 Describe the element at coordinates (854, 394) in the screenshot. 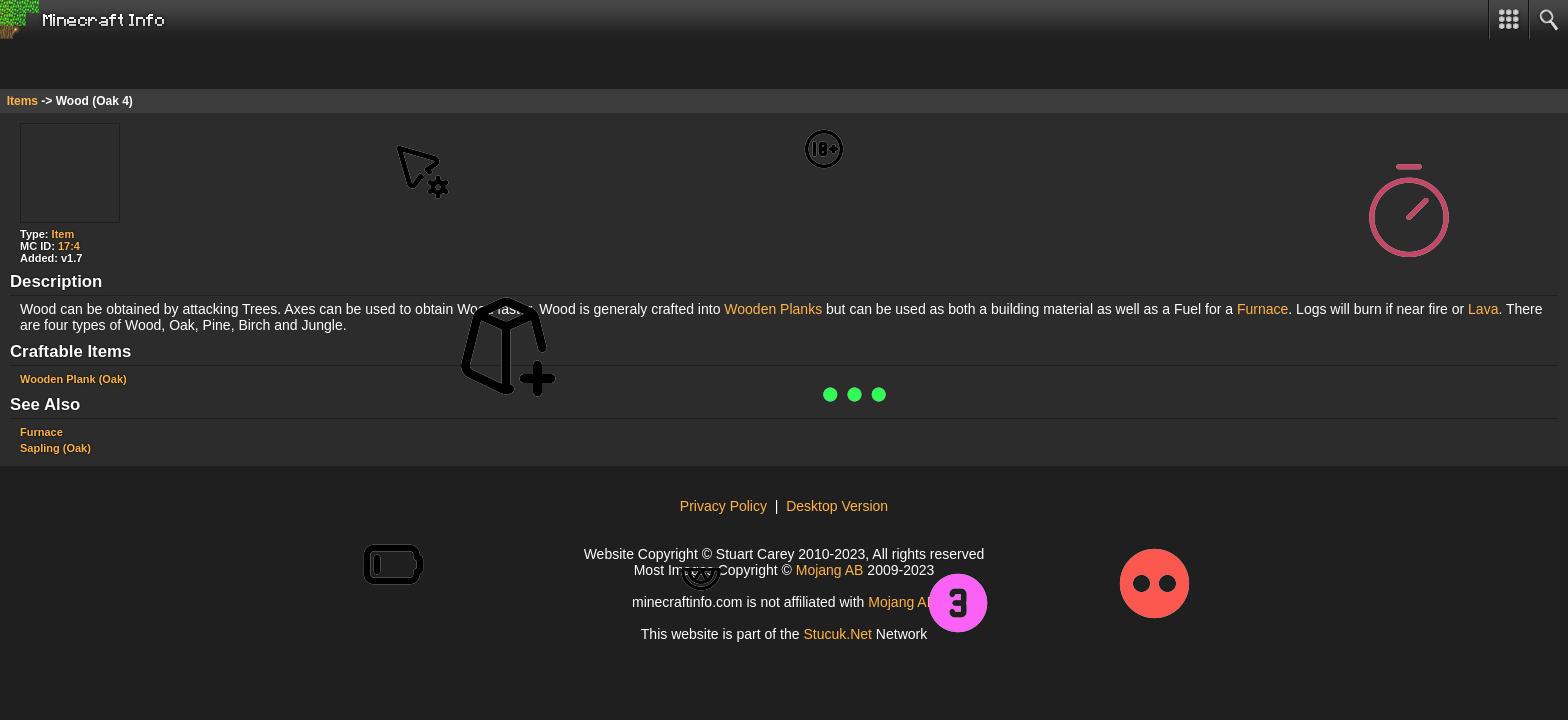

I see `access more options or actions` at that location.